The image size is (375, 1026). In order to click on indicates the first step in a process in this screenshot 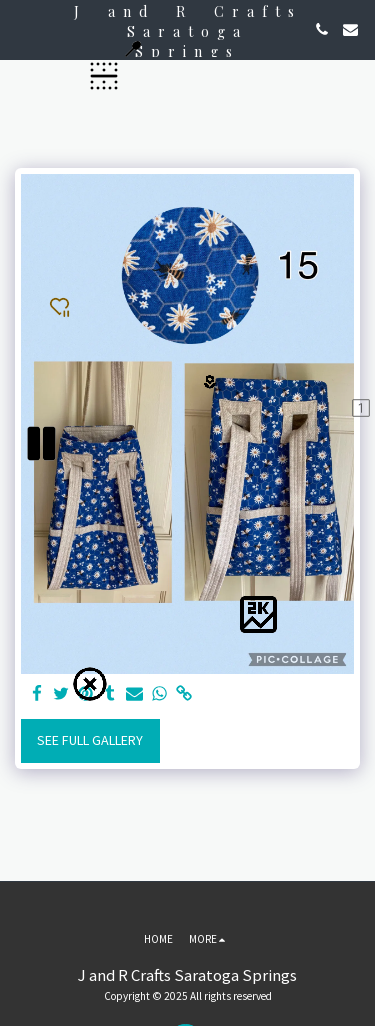, I will do `click(361, 408)`.